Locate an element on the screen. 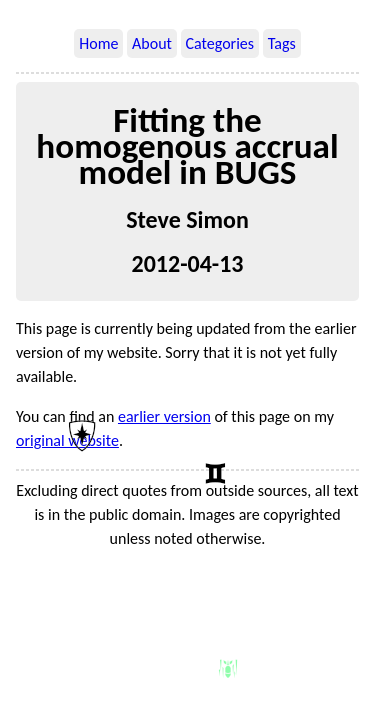 This screenshot has width=375, height=720. indicates an incoming attack or bombing event in gameplay is located at coordinates (228, 669).